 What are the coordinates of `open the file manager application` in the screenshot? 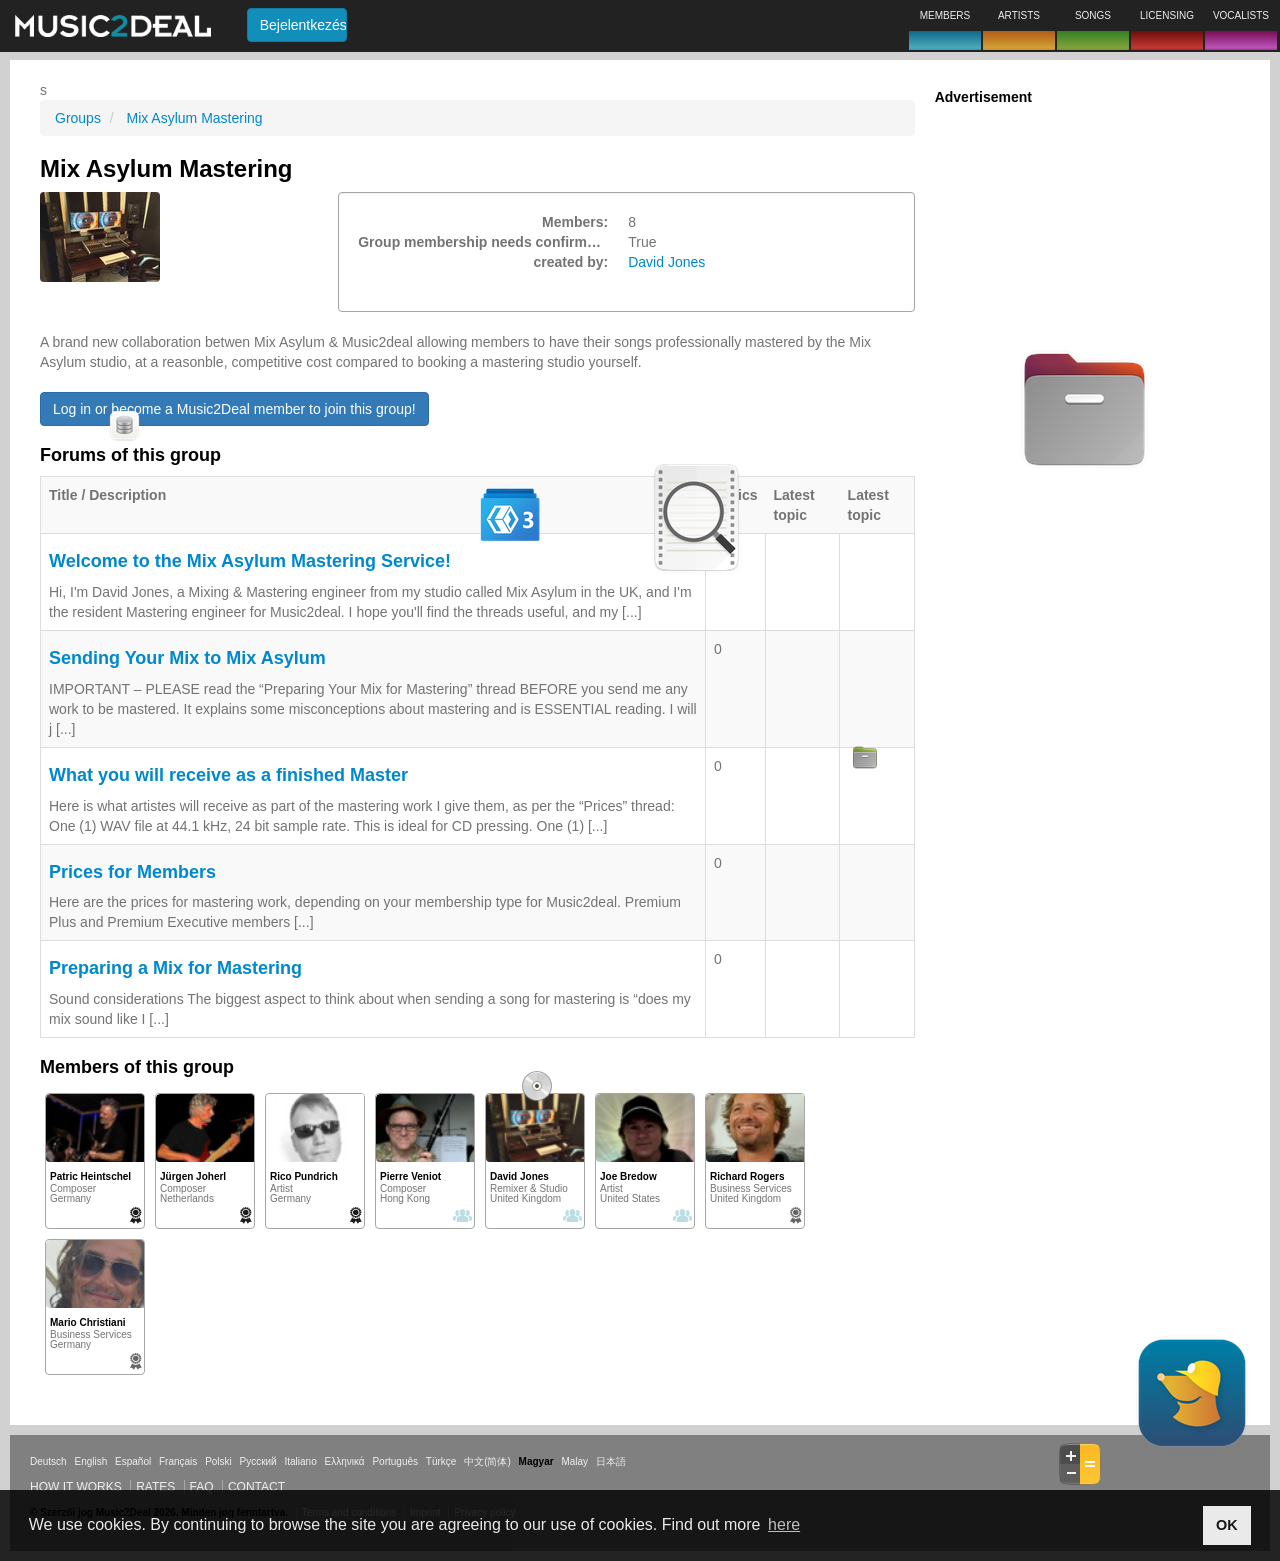 It's located at (1084, 409).